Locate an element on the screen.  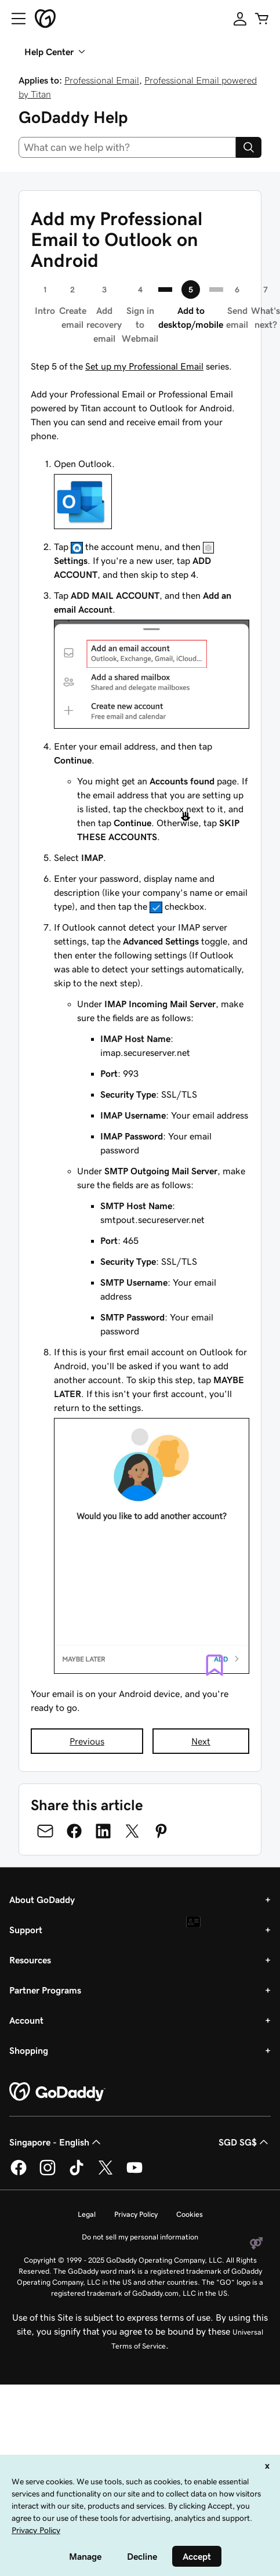
hamsa hand symbol for protection or spirituality is located at coordinates (186, 816).